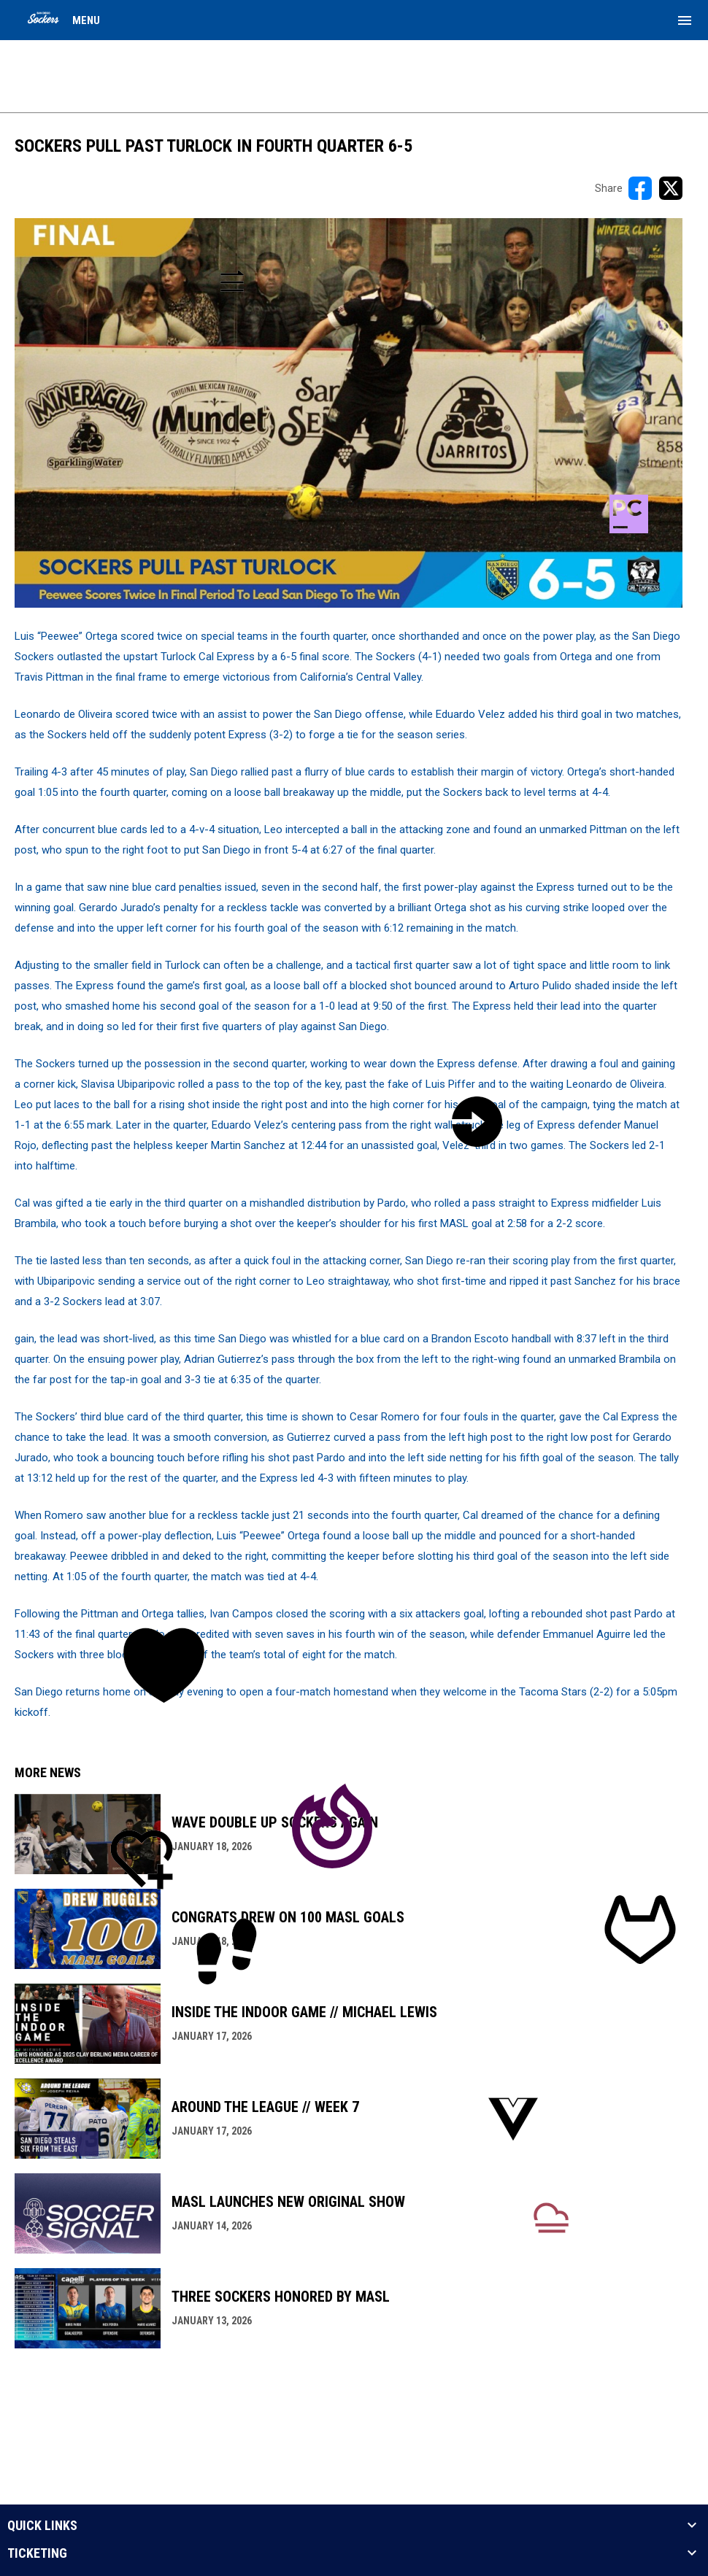 The image size is (708, 2576). Describe the element at coordinates (142, 1858) in the screenshot. I see `add to favorites` at that location.